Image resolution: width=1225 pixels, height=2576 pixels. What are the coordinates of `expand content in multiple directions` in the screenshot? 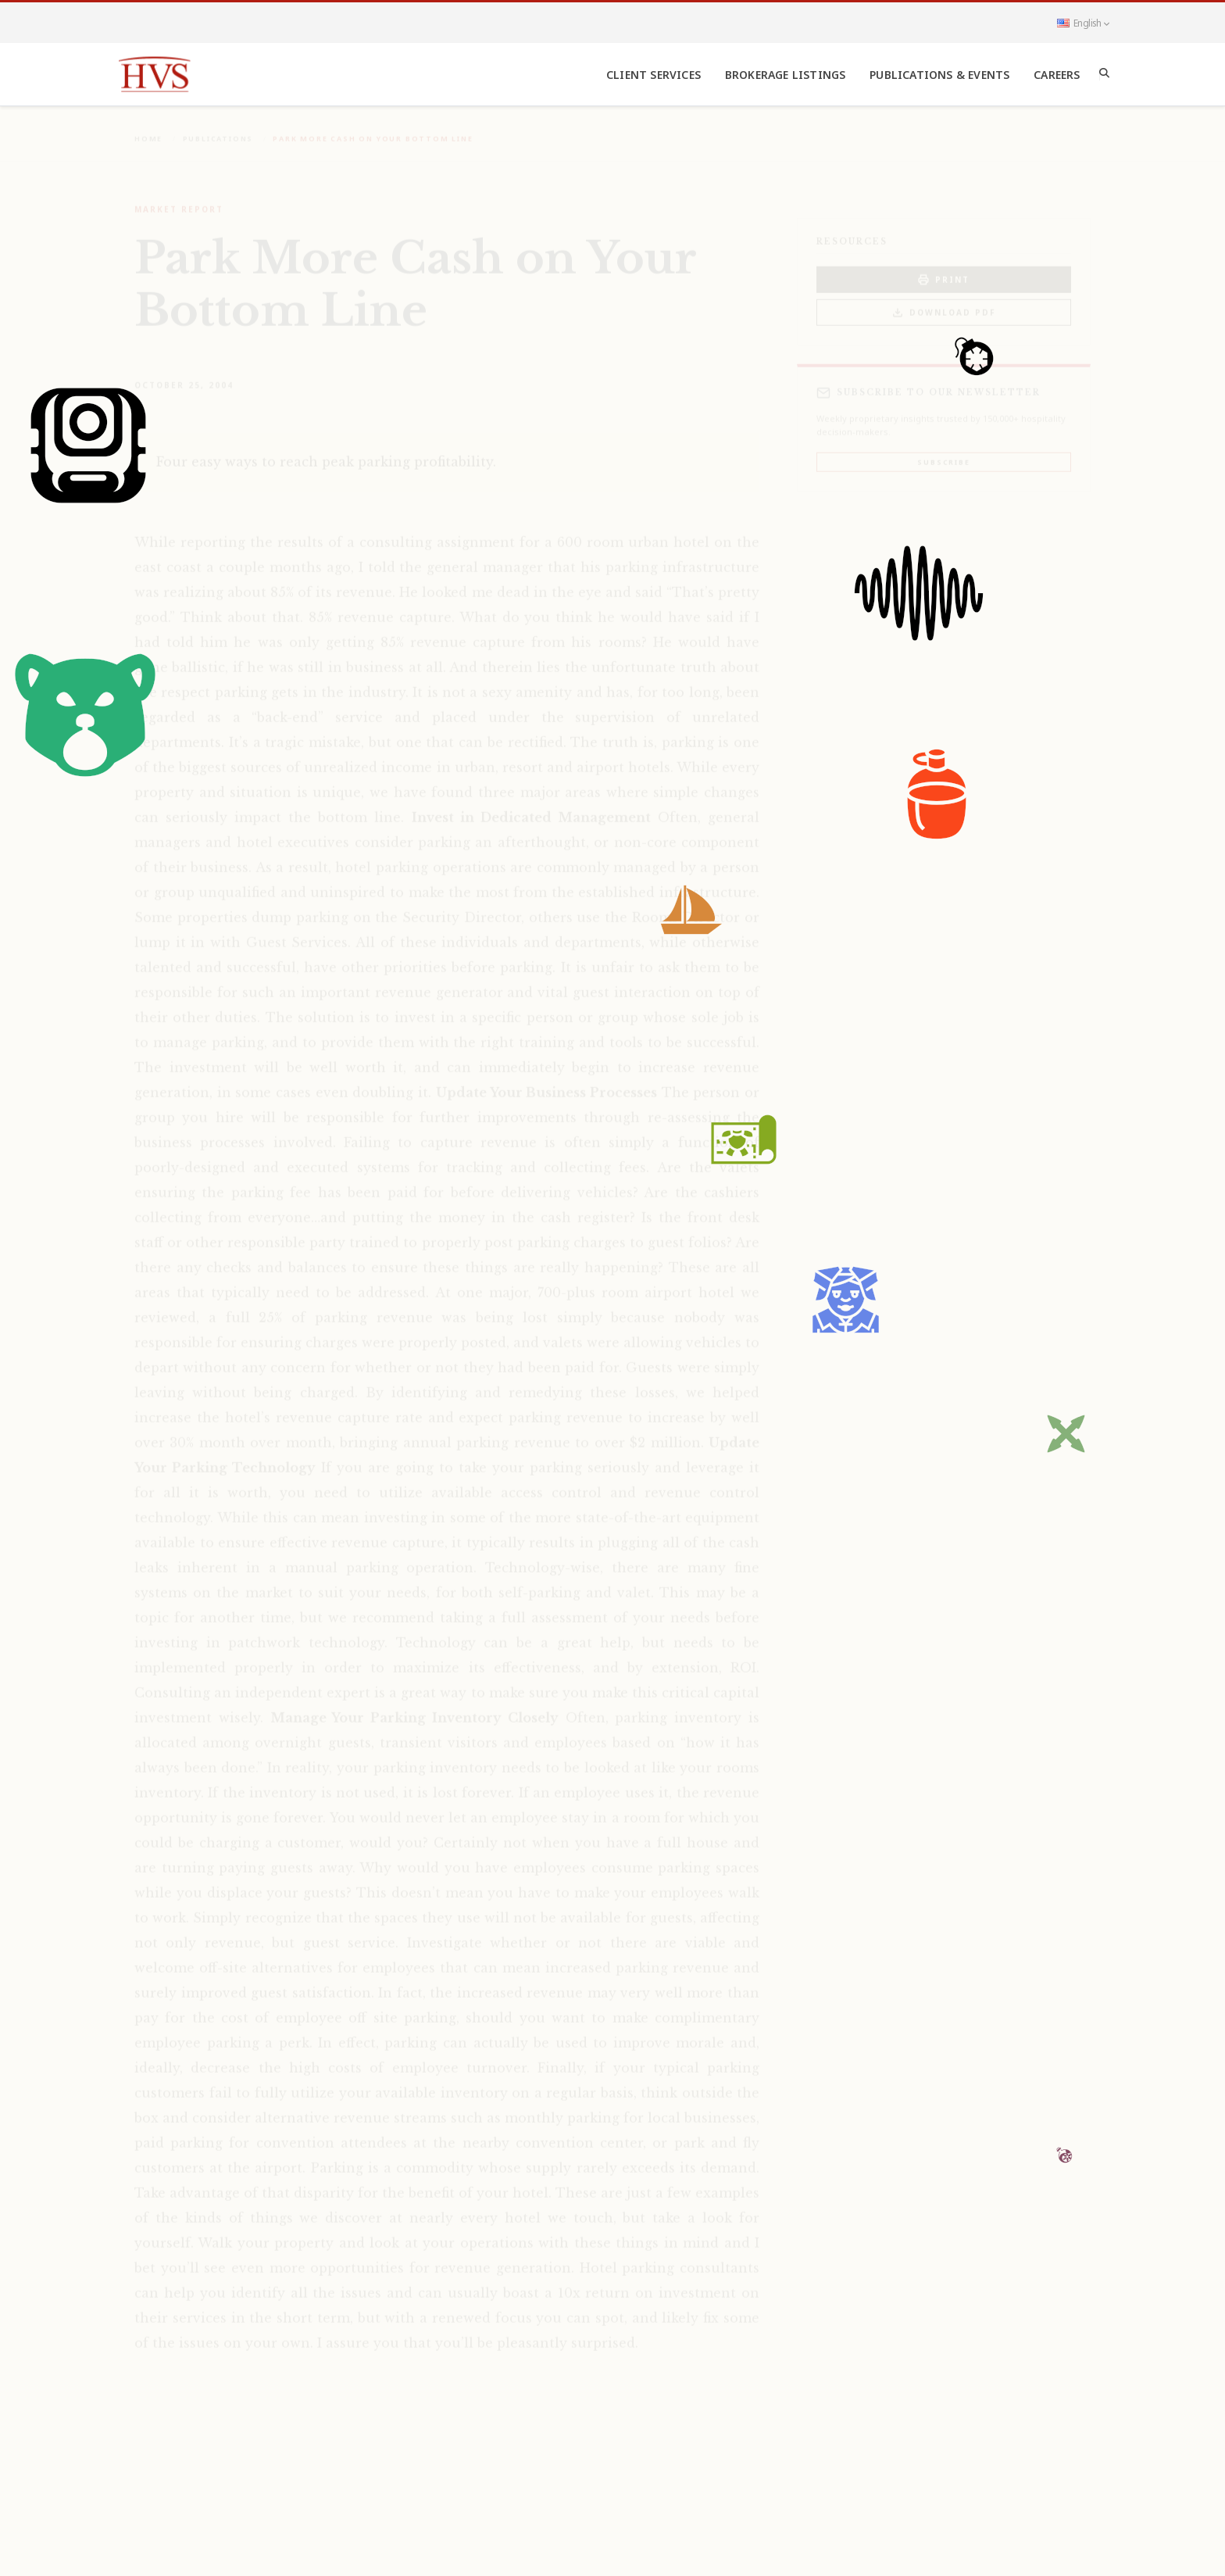 It's located at (1066, 1433).